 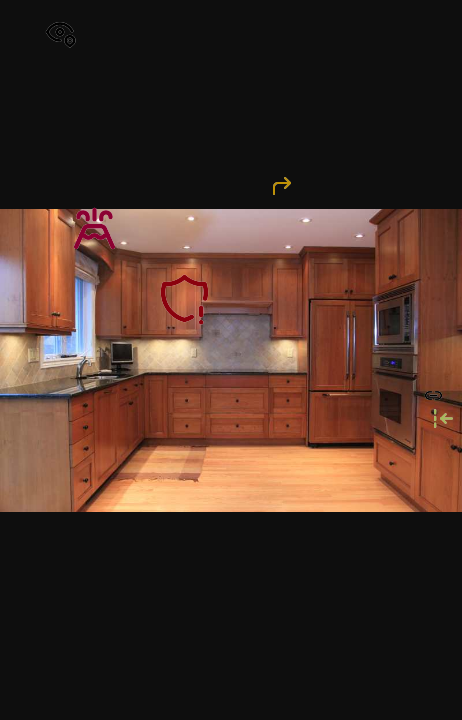 What do you see at coordinates (60, 32) in the screenshot?
I see `pin a view or save current display` at bounding box center [60, 32].